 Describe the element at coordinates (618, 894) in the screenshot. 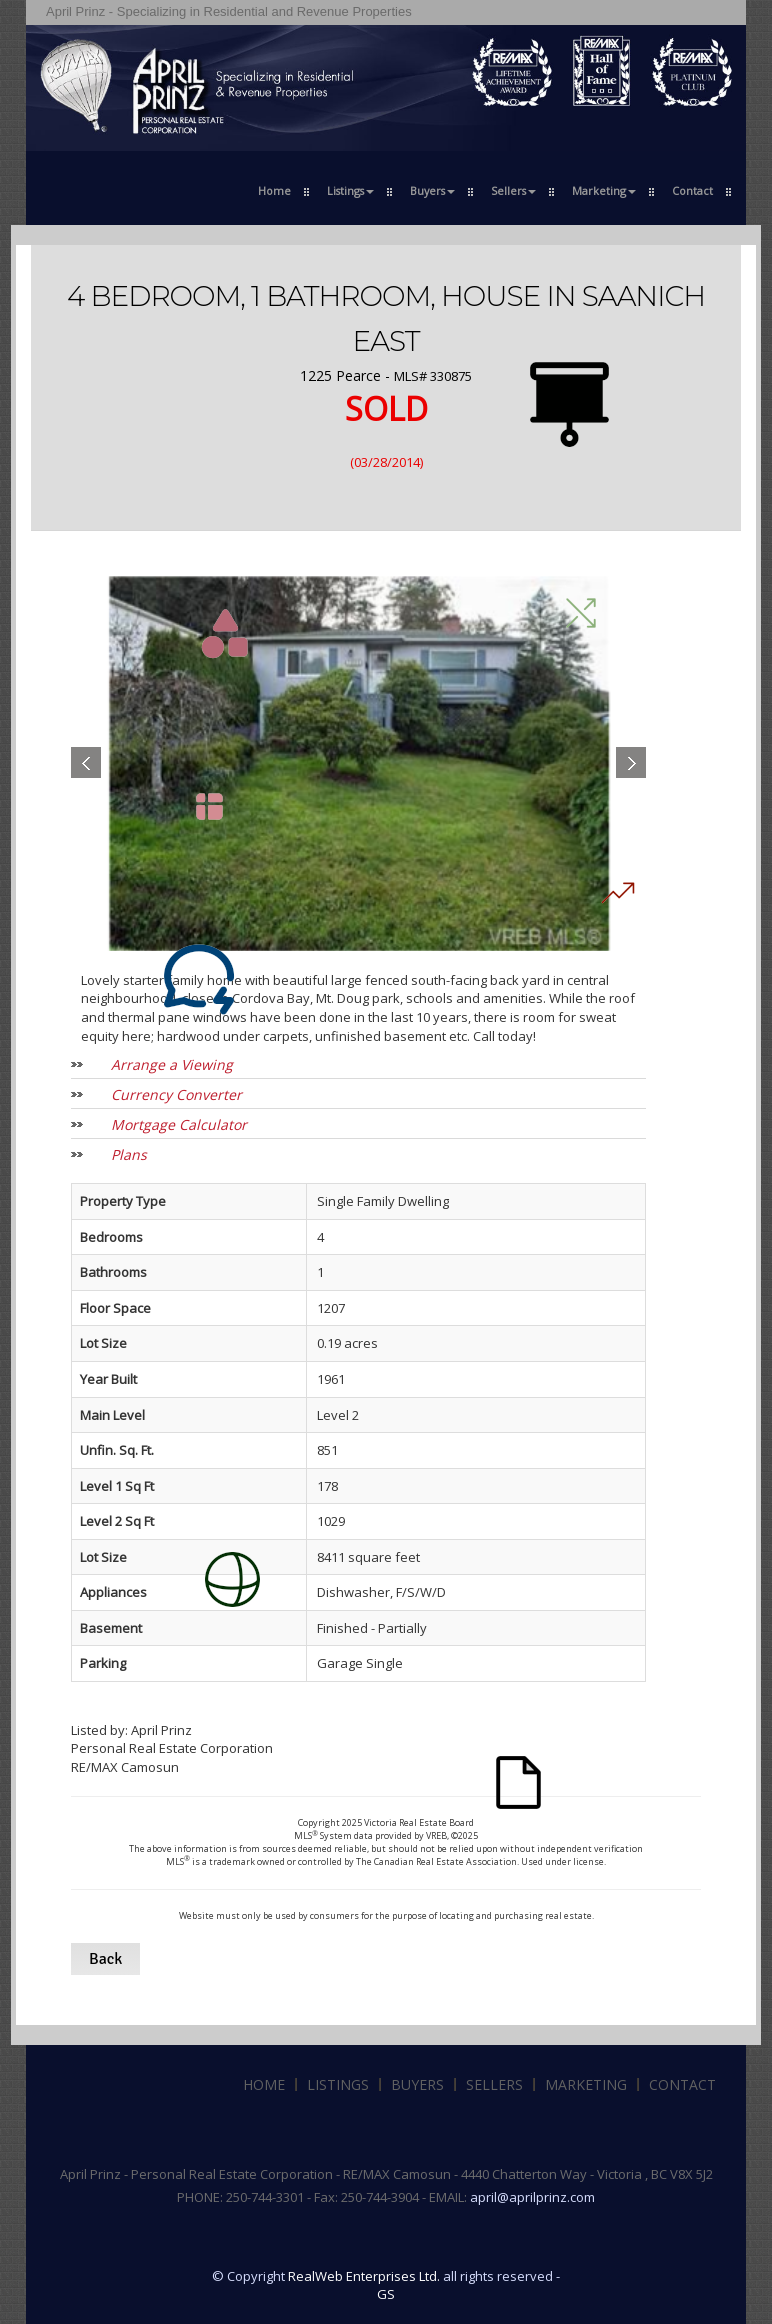

I see `indicates positive growth or upward trend` at that location.